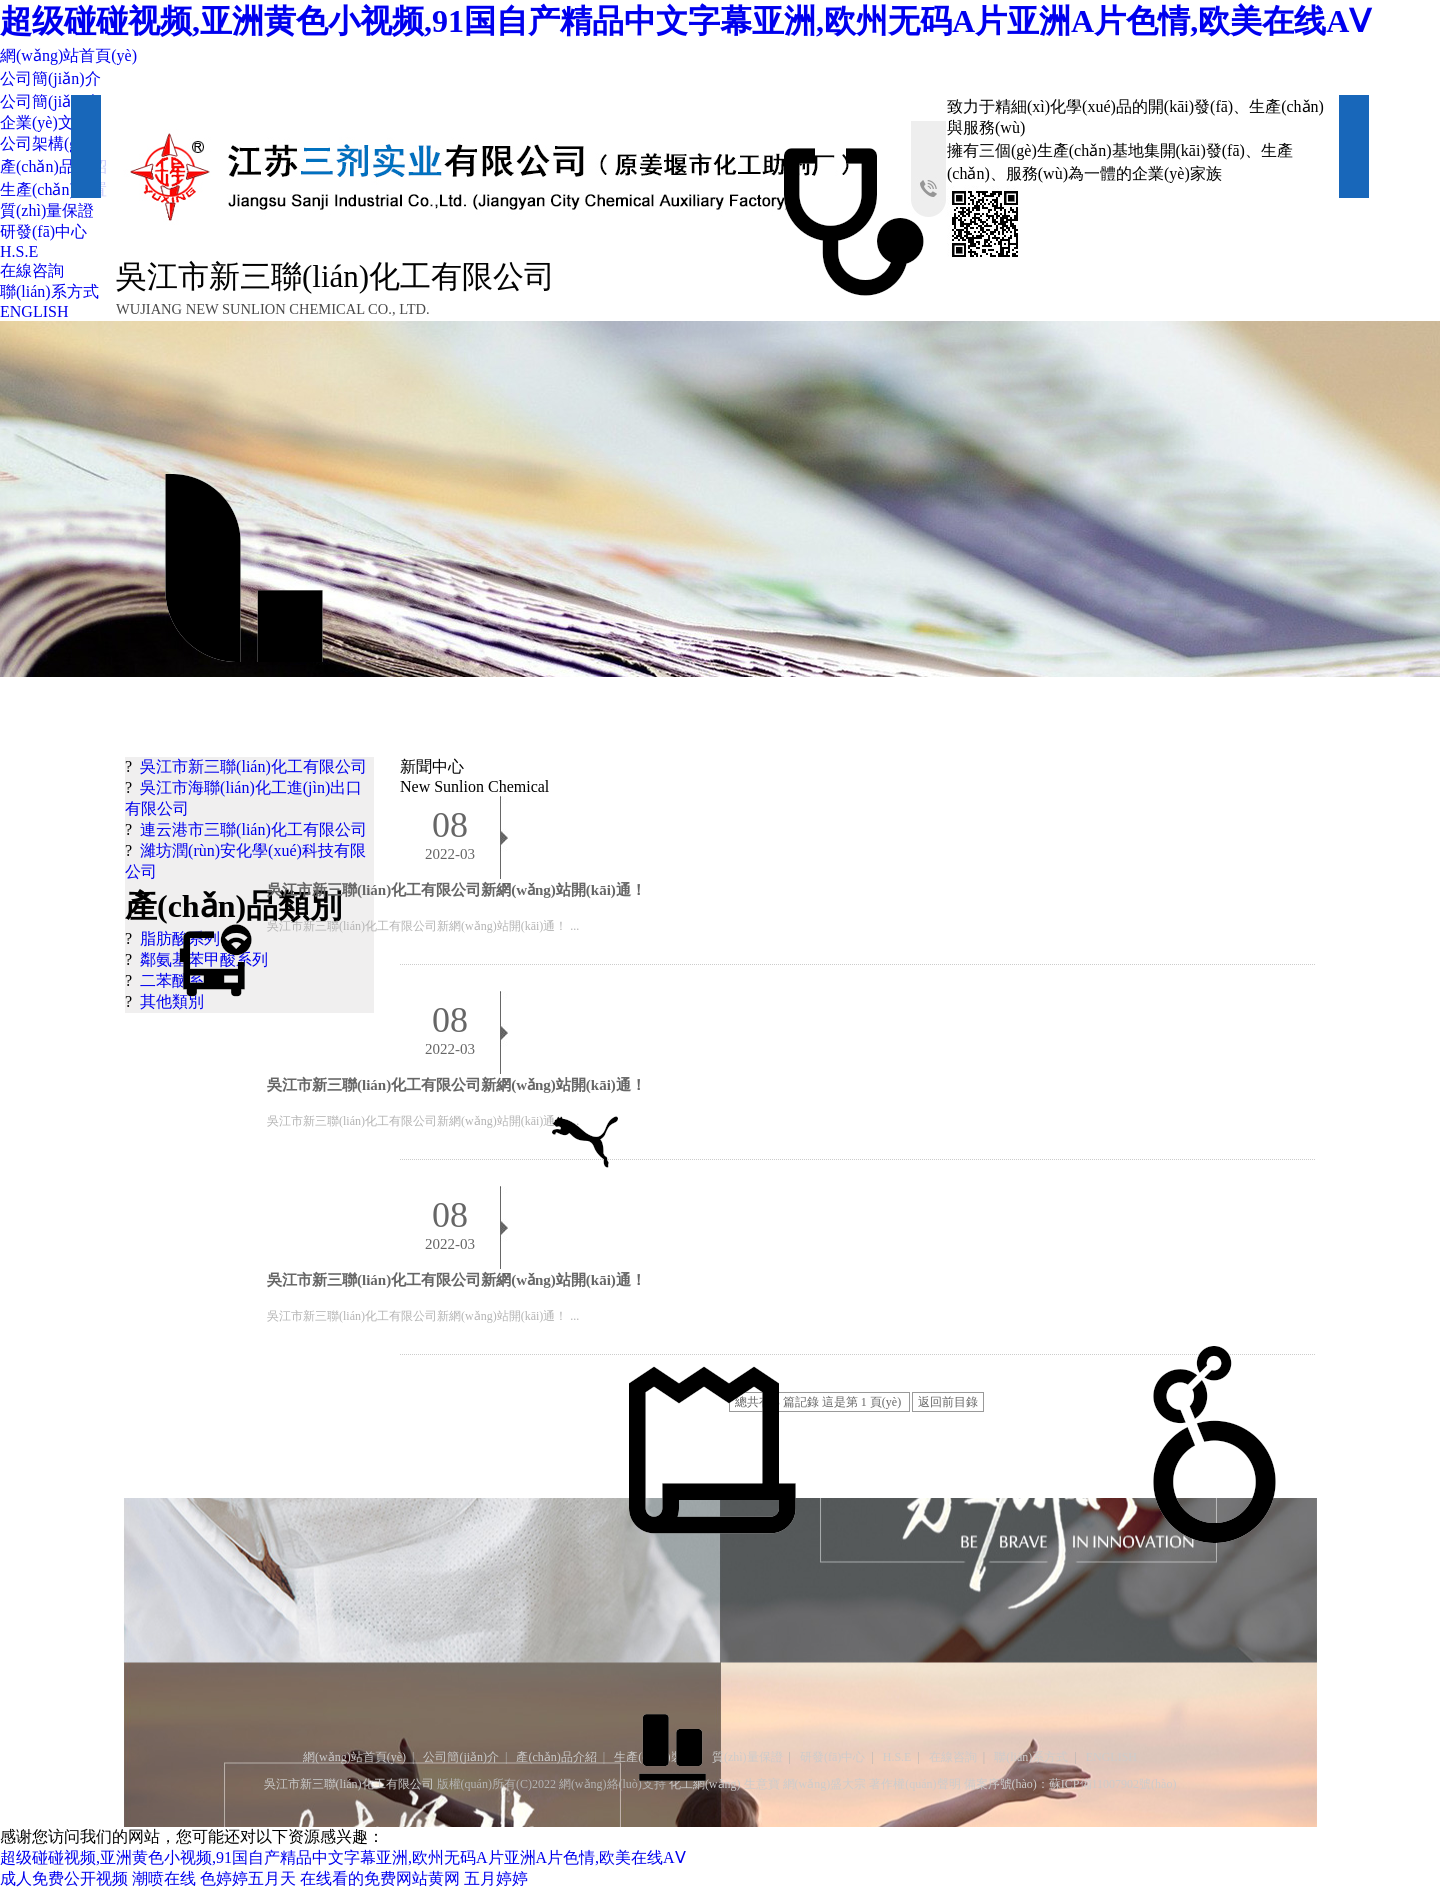  I want to click on logstash data processing pipeline logo, so click(244, 568).